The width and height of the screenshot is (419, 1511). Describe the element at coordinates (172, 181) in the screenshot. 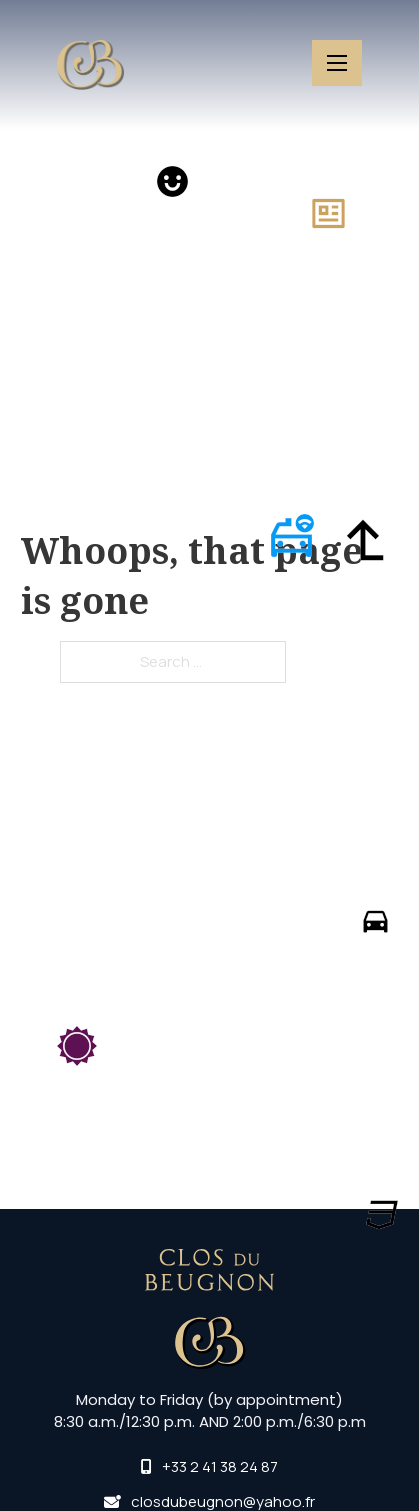

I see `add a reaction or emoji to a message` at that location.